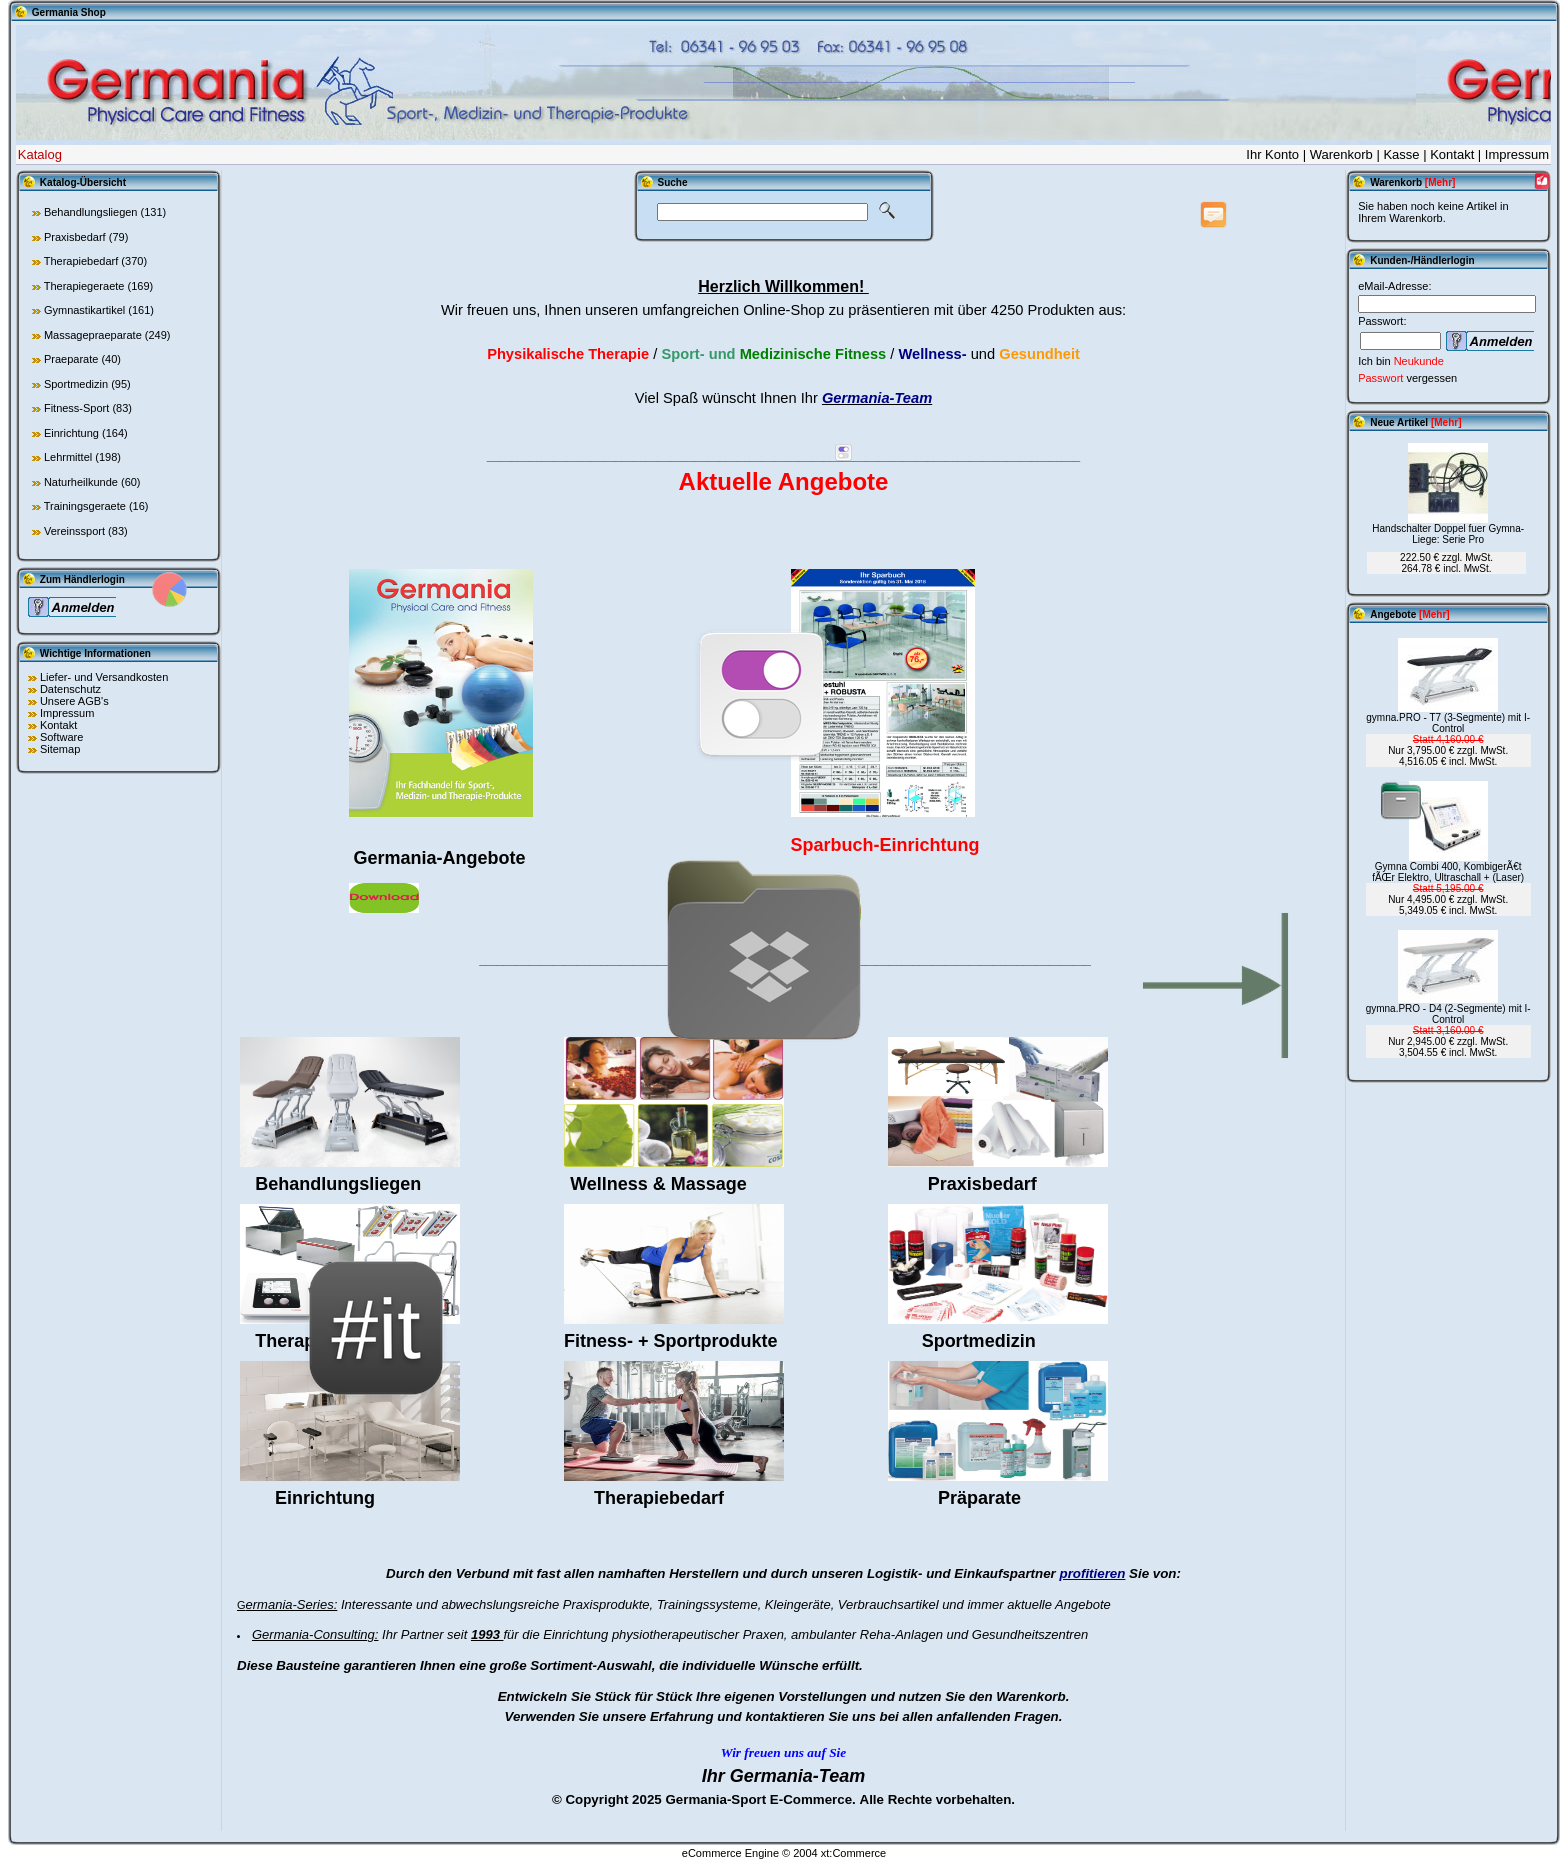  What do you see at coordinates (843, 452) in the screenshot?
I see `open system tweaks or customization settings` at bounding box center [843, 452].